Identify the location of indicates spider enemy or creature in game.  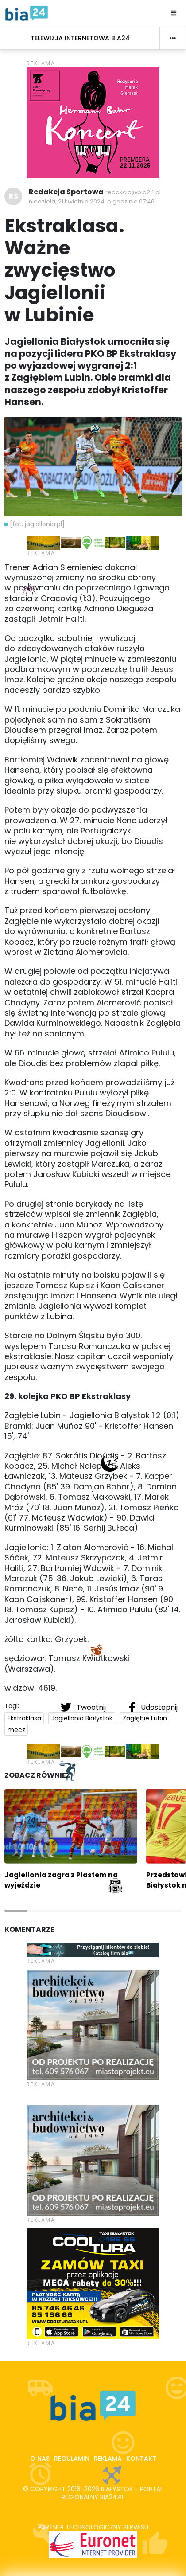
(29, 590).